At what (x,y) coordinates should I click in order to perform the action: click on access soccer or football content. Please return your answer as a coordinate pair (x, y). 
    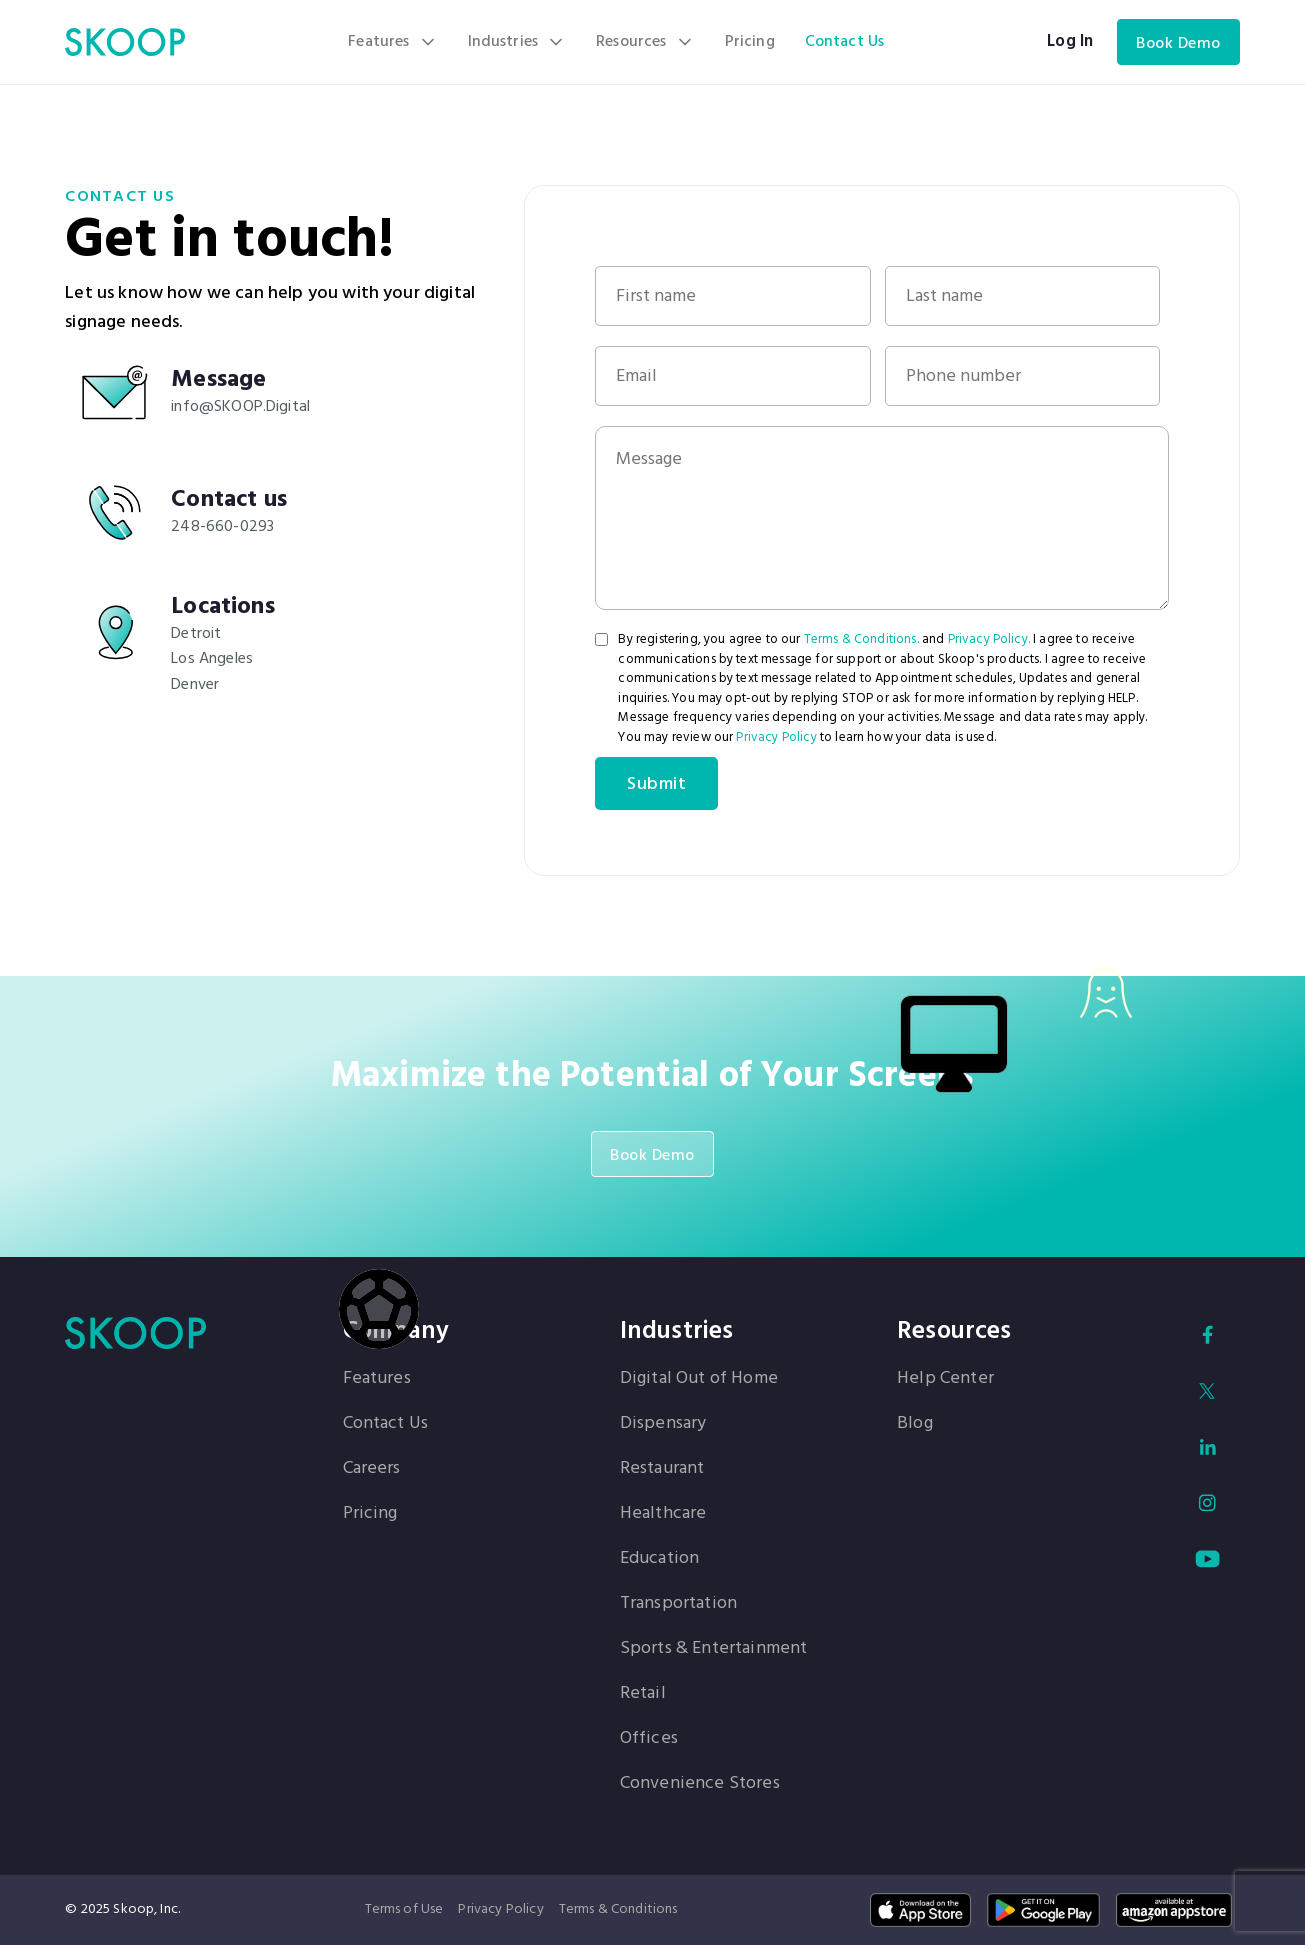
    Looking at the image, I should click on (379, 1309).